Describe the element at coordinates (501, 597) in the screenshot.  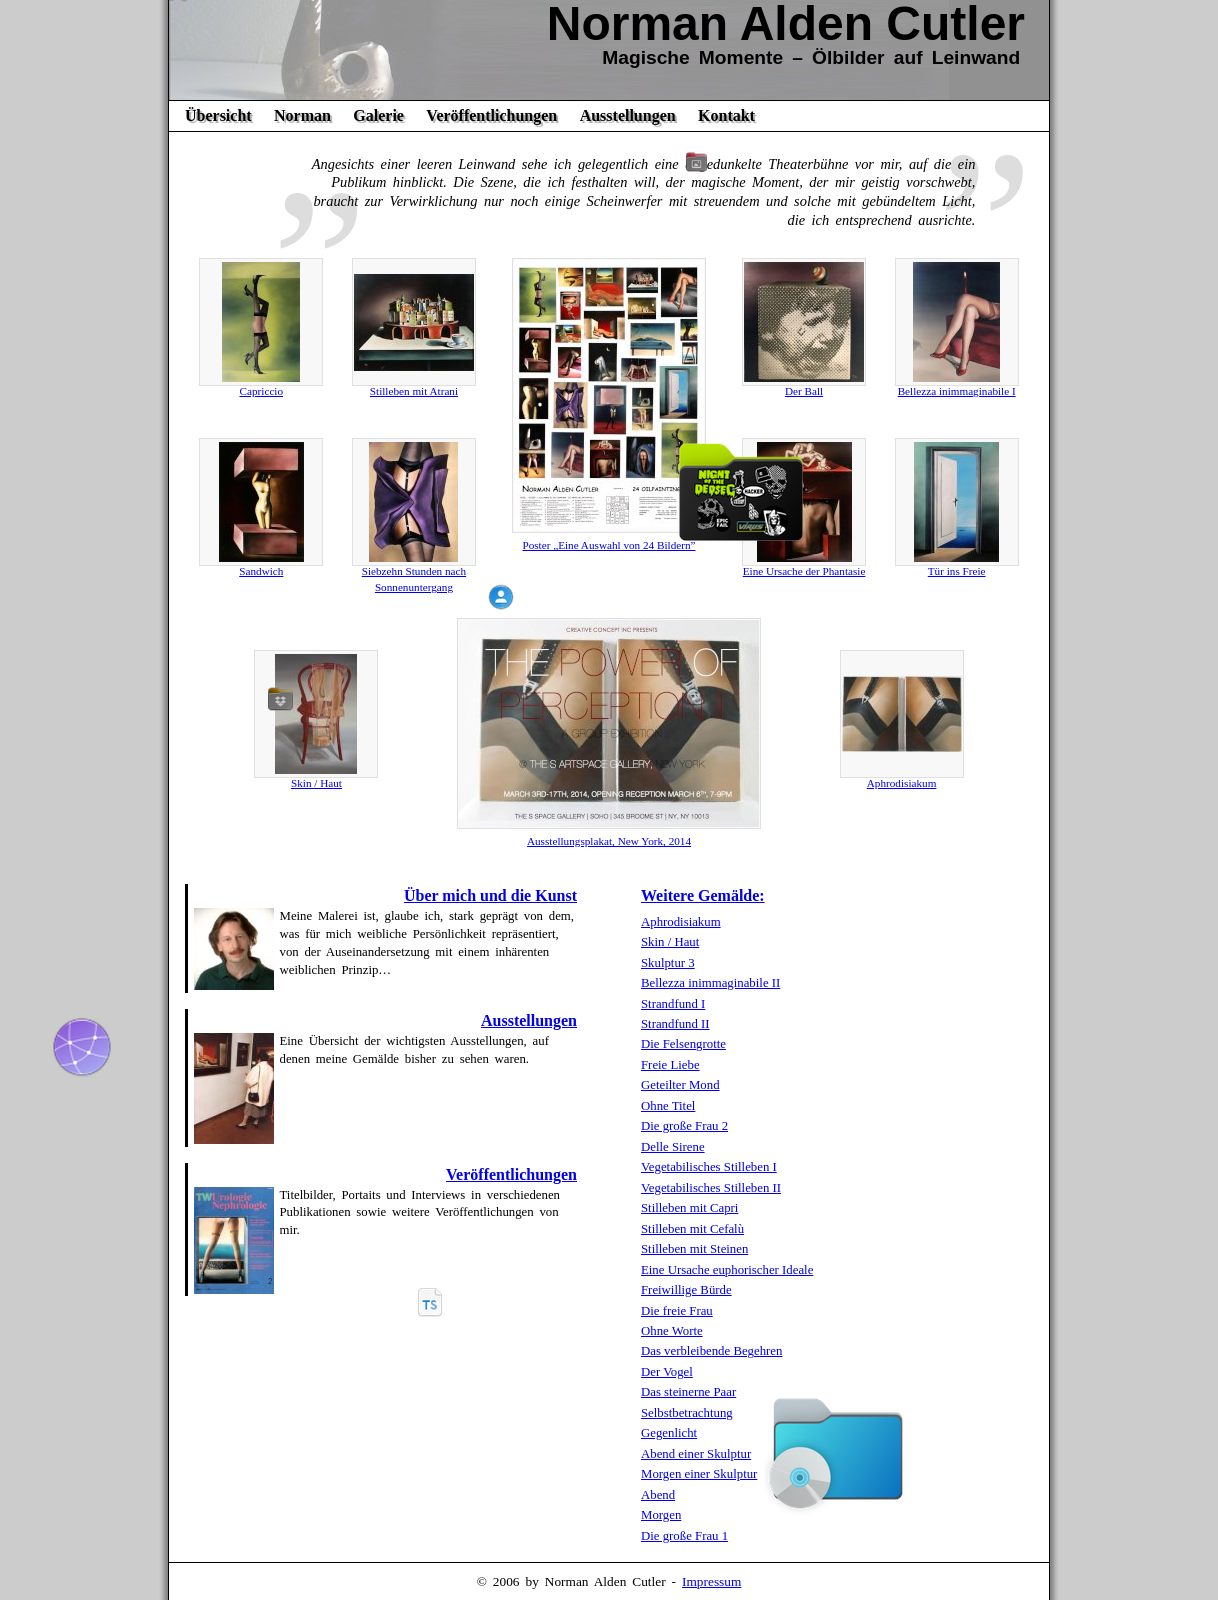
I see `default user profile avatar` at that location.